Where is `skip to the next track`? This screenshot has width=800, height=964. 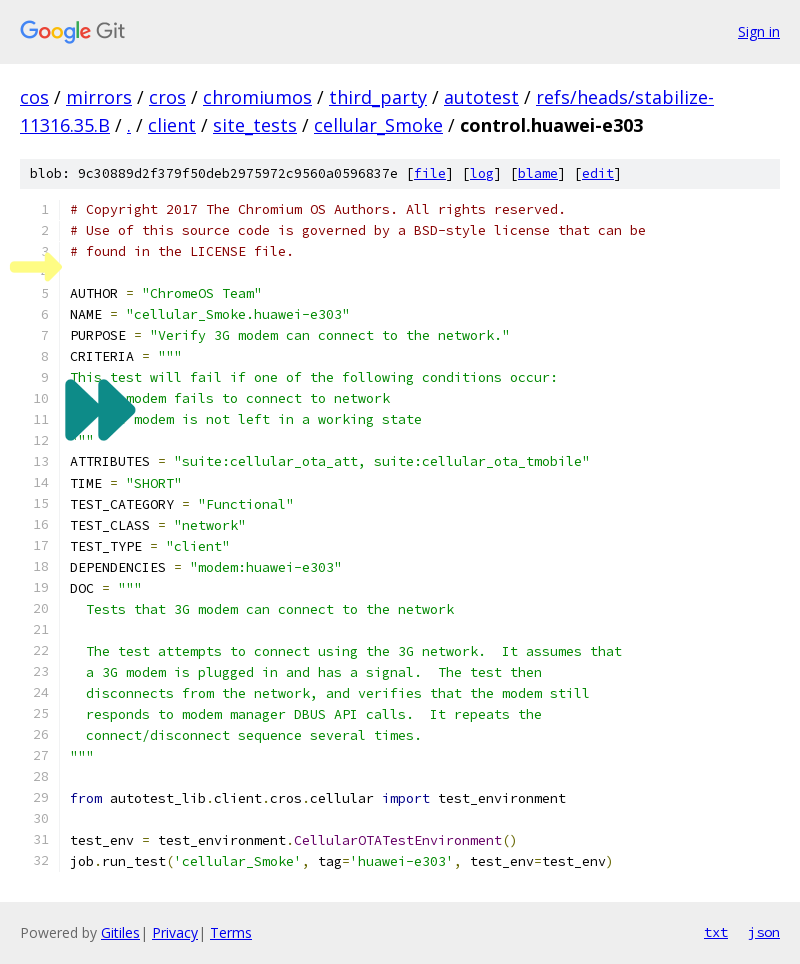 skip to the next track is located at coordinates (96, 410).